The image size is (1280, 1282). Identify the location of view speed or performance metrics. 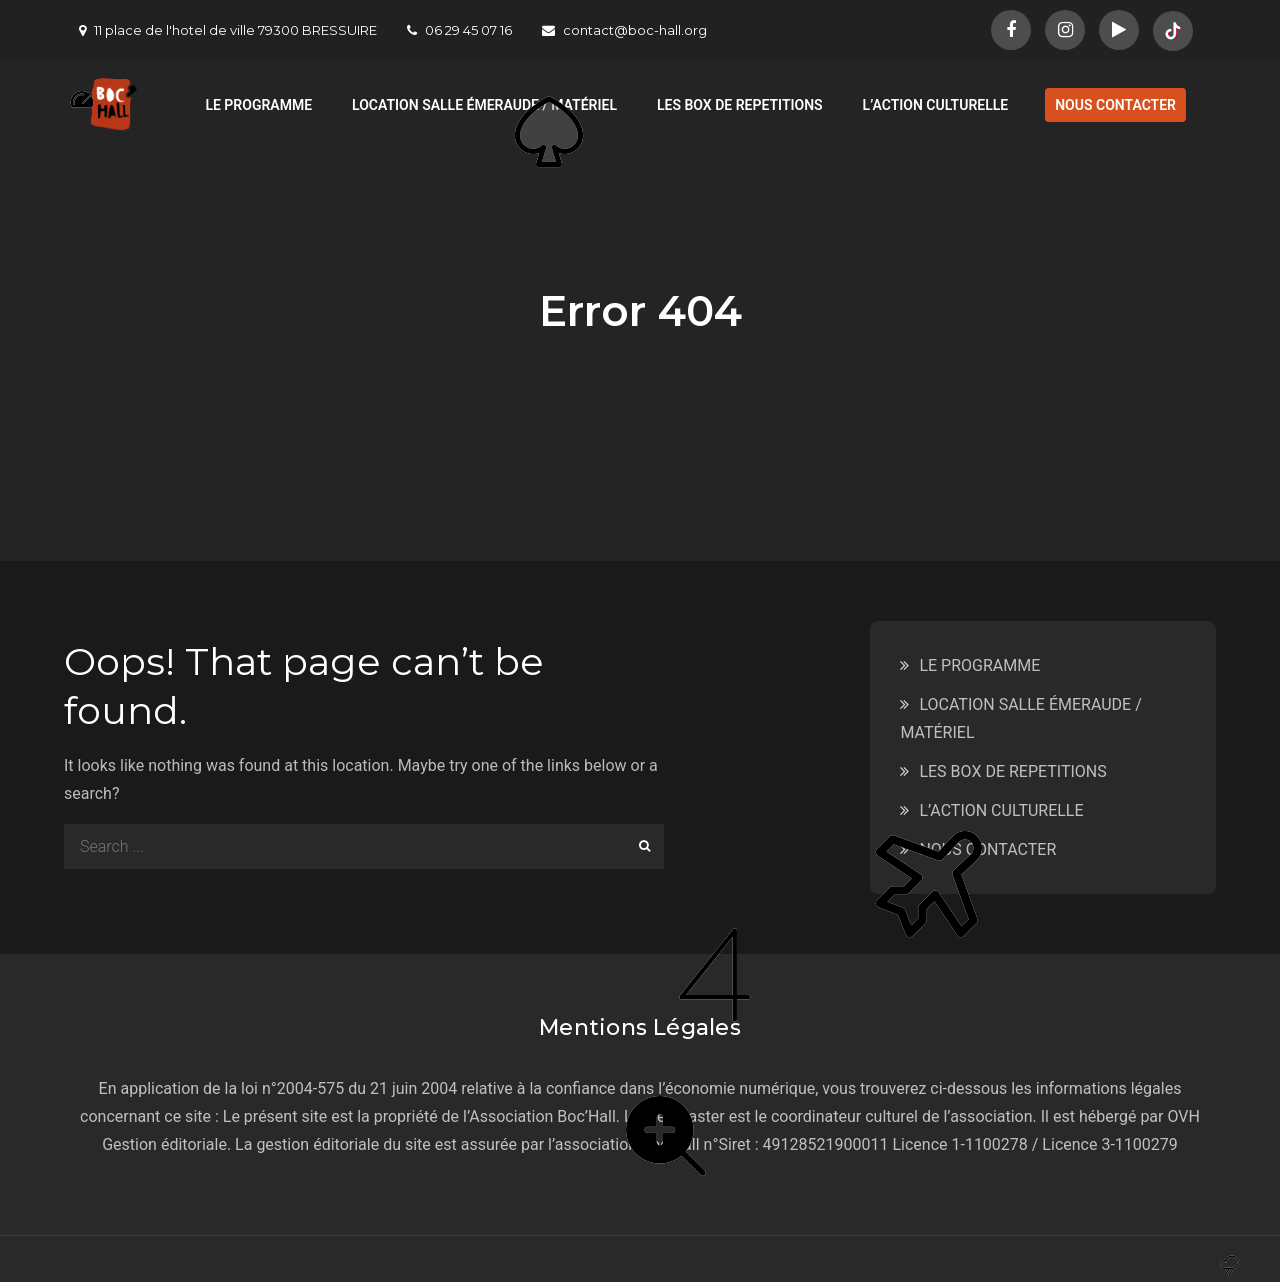
(82, 100).